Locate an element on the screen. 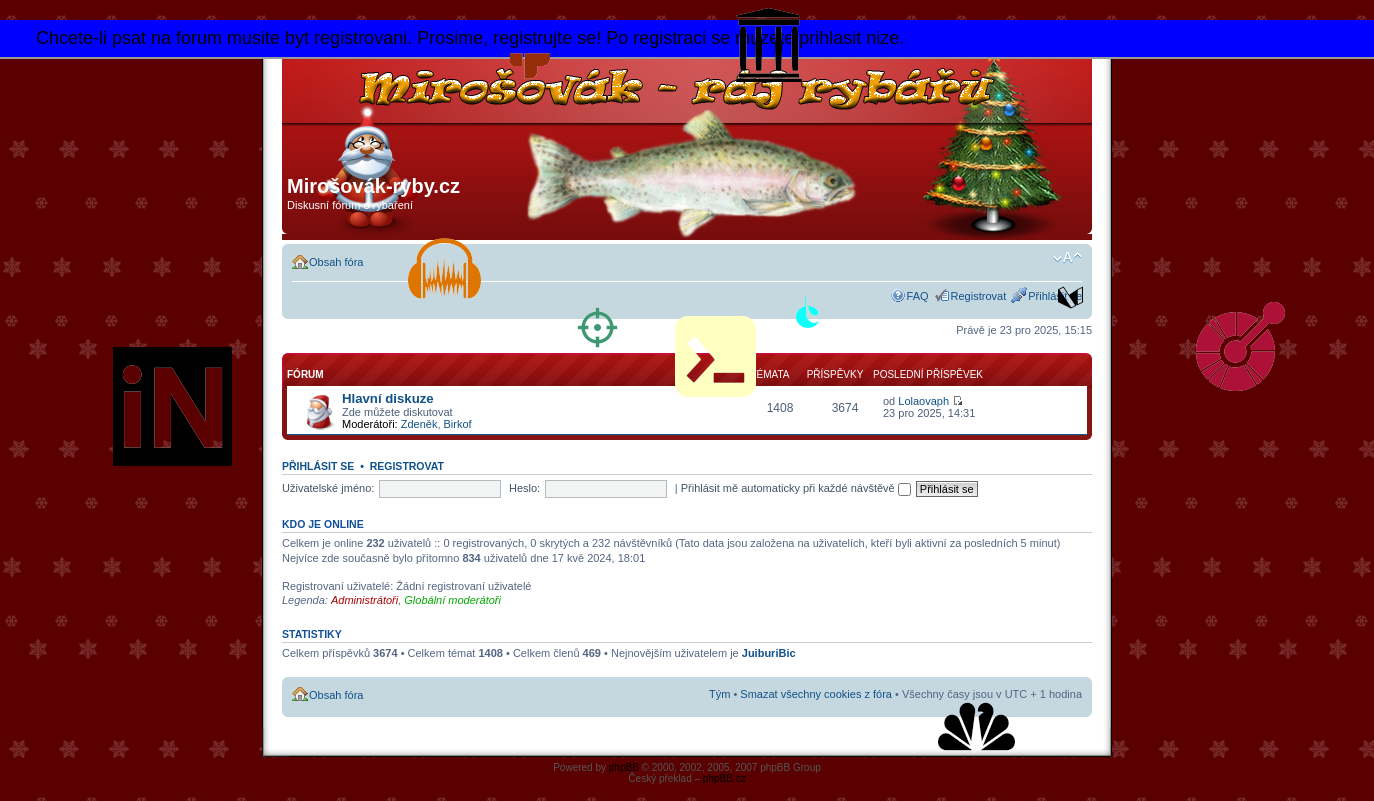  visit the Educative learning platform is located at coordinates (715, 356).